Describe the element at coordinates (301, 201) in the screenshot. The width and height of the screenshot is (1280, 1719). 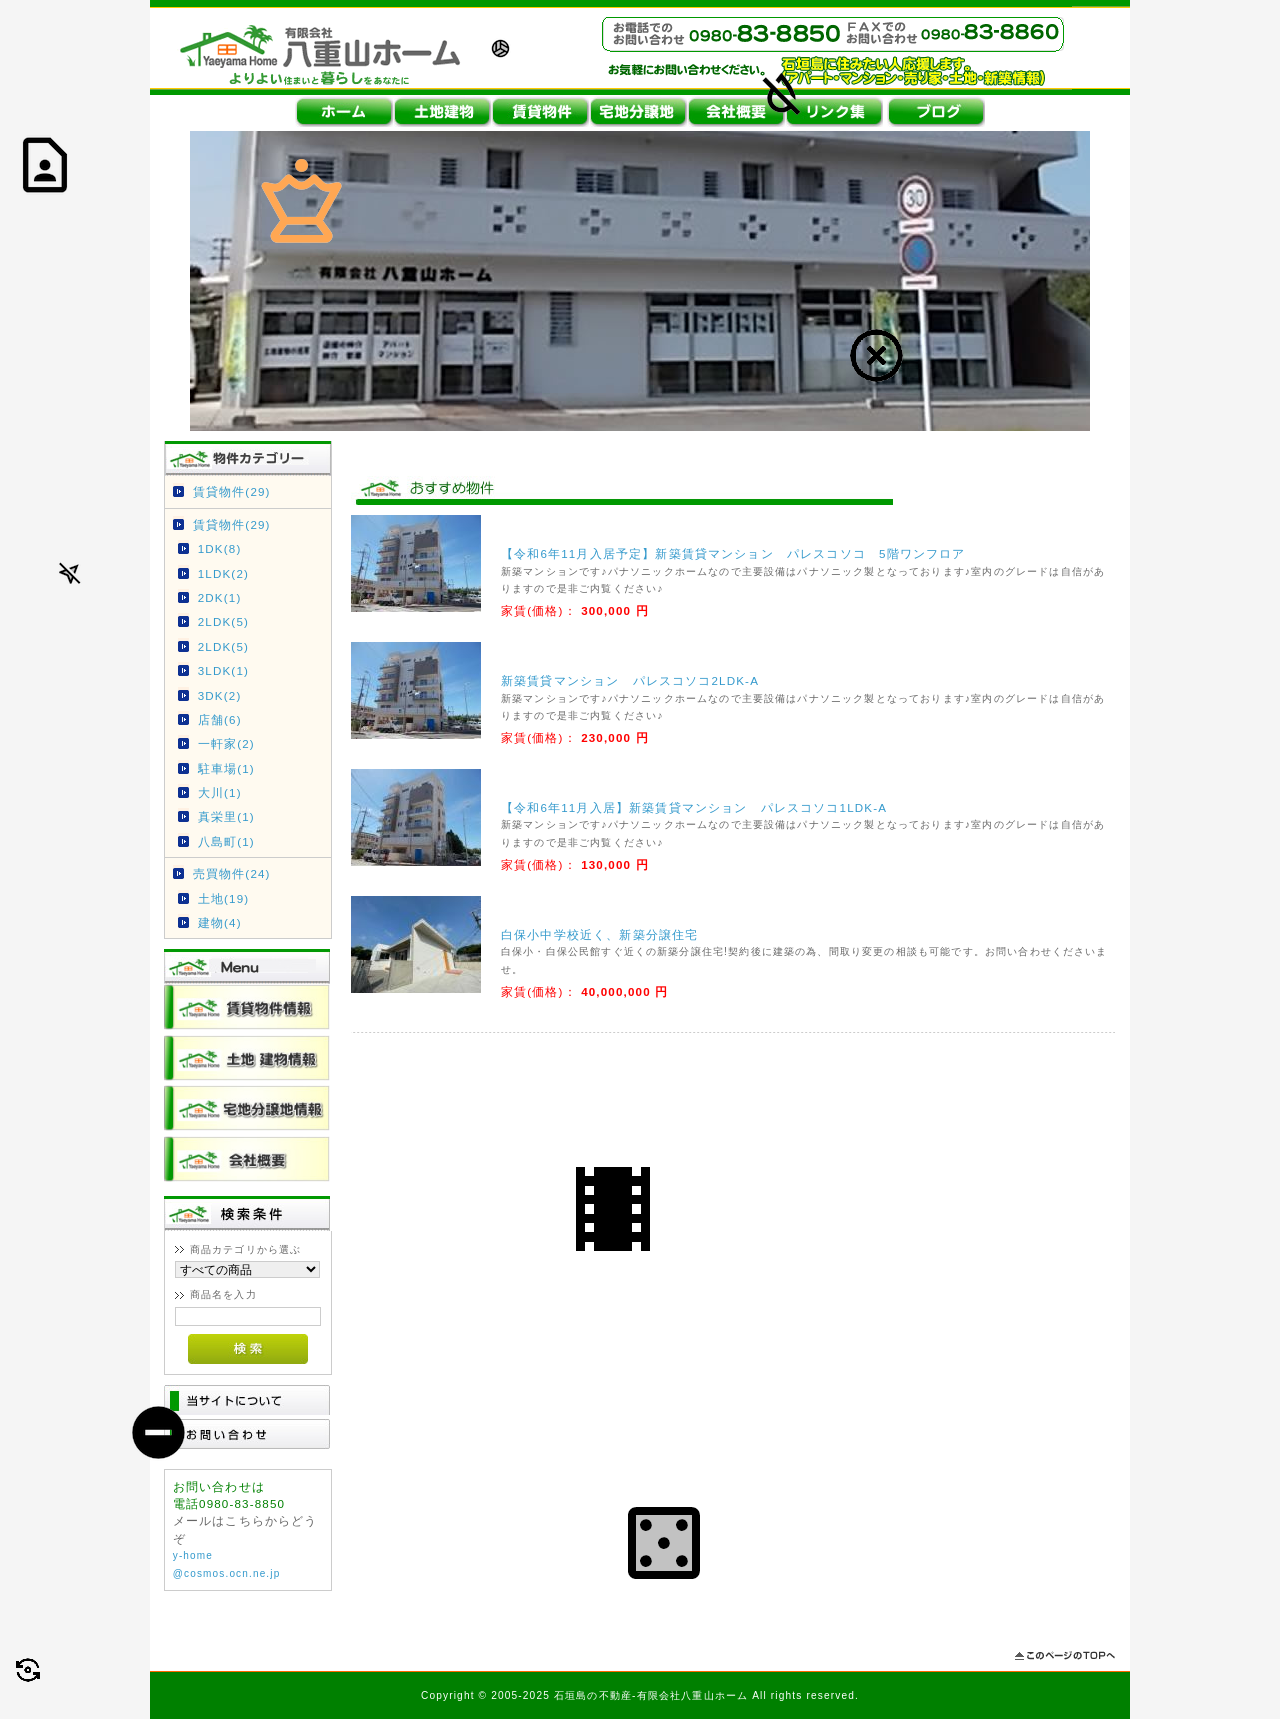
I see `select queen piece in chess game` at that location.